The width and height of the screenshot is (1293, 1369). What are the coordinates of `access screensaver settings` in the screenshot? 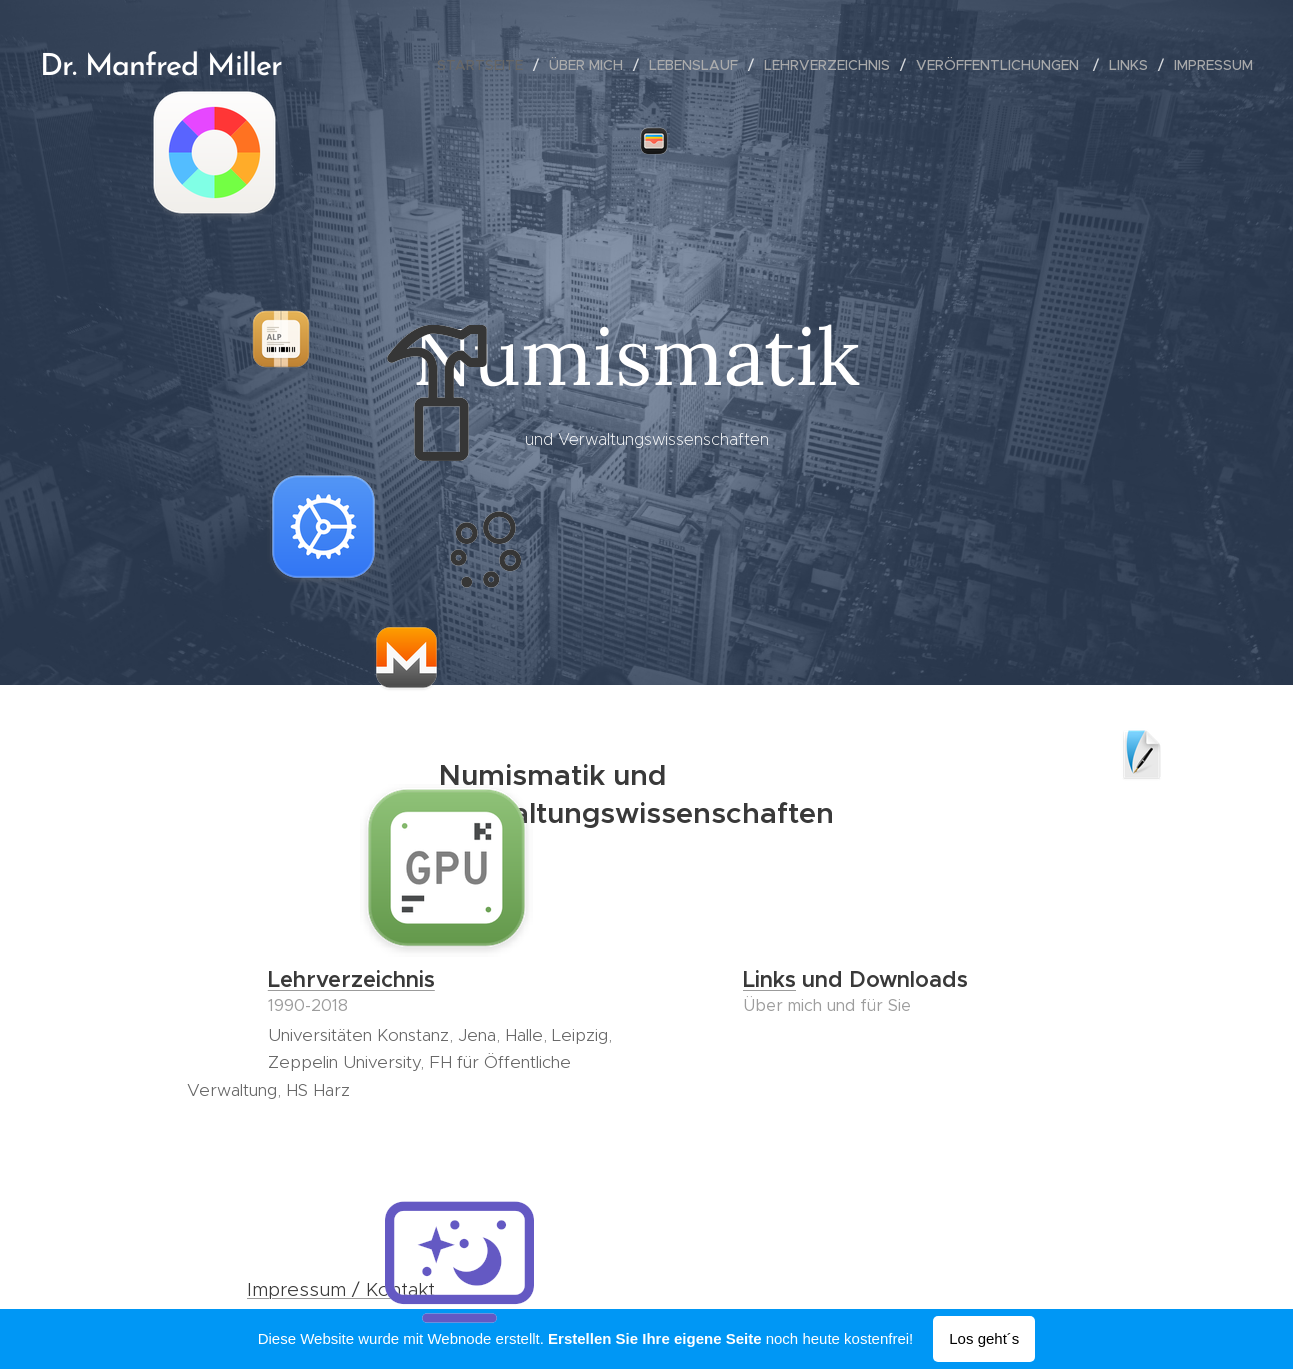 It's located at (459, 1257).